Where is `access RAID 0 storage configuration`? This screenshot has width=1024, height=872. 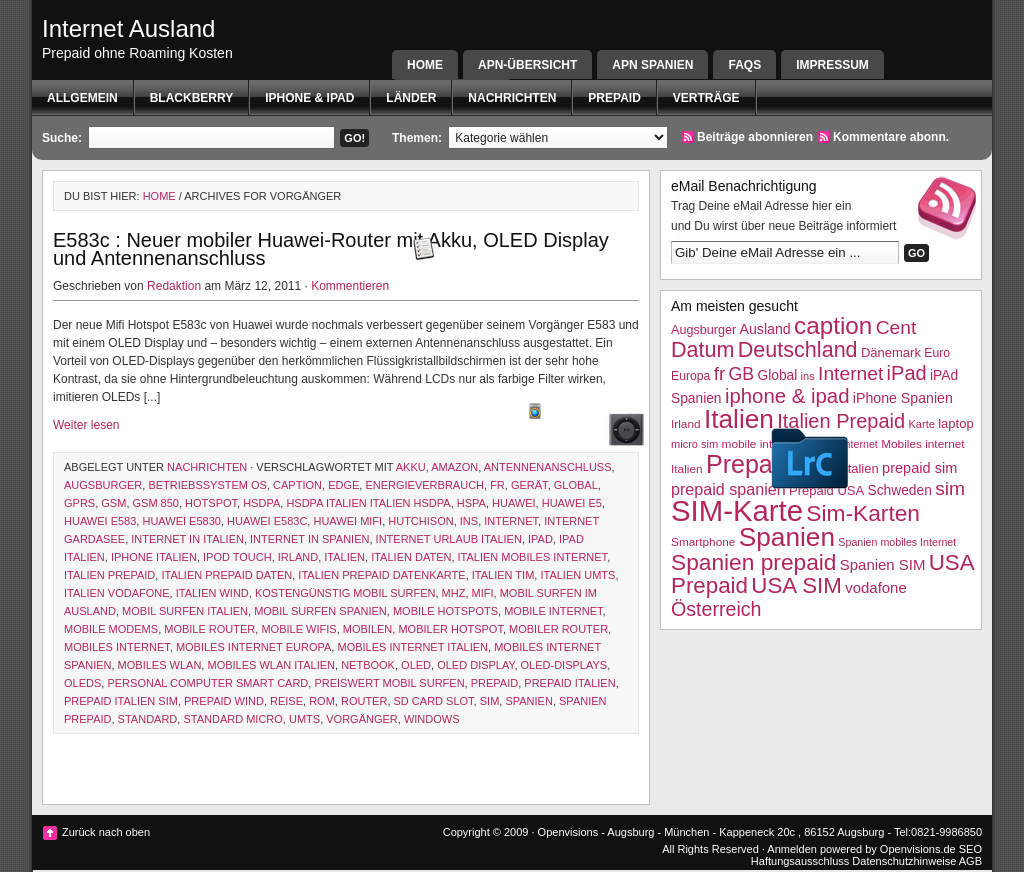
access RAID 0 storage configuration is located at coordinates (535, 411).